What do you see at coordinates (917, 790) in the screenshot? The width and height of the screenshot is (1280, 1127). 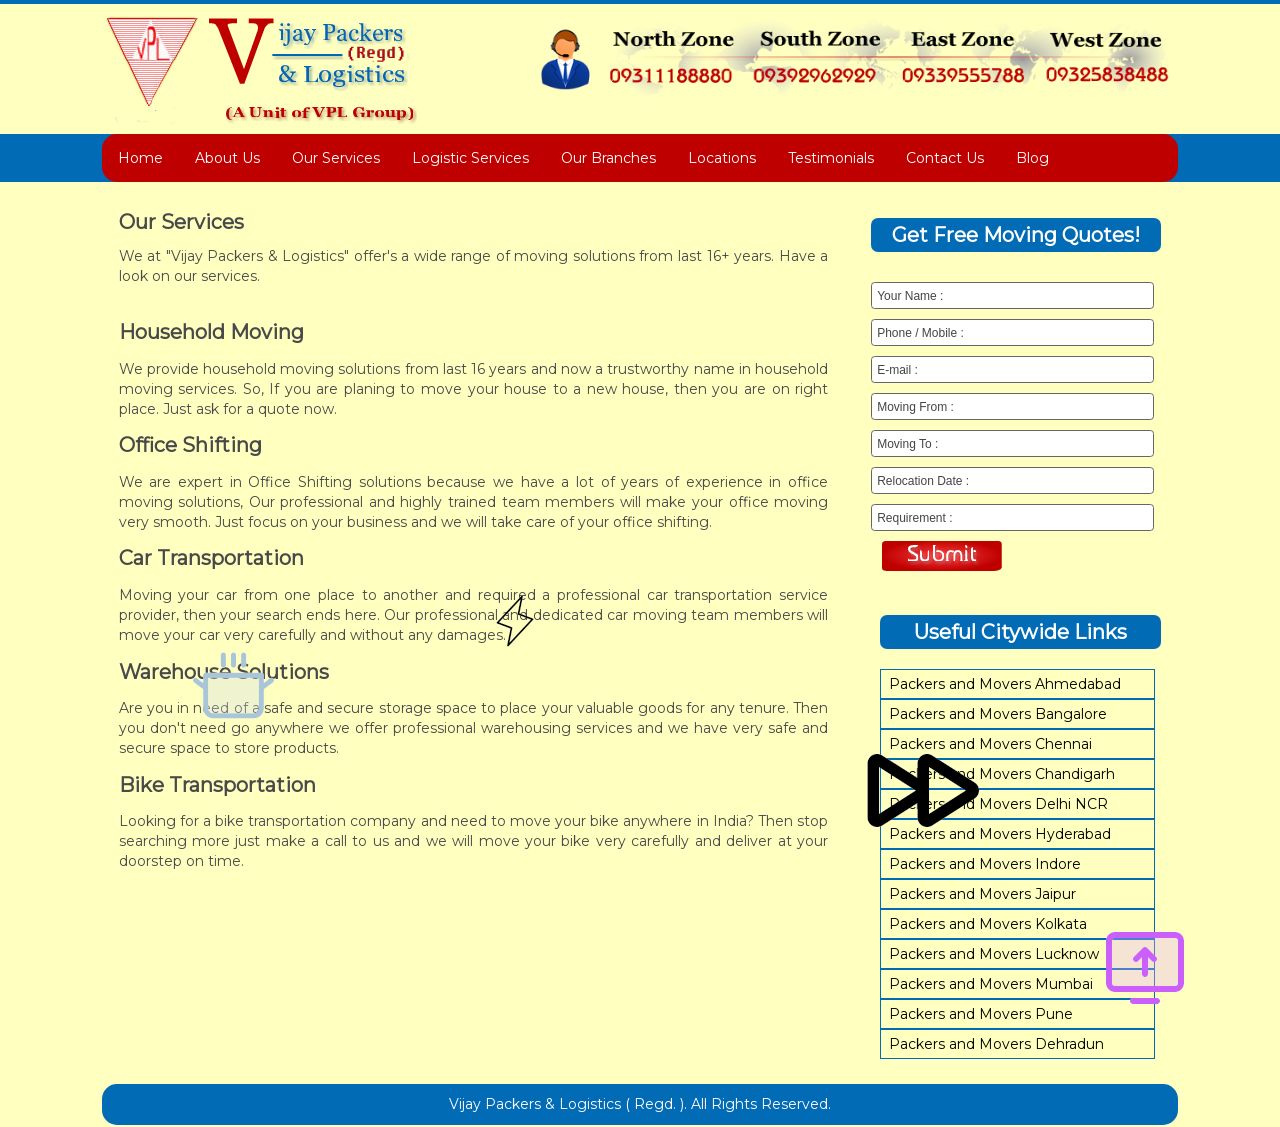 I see `skip forward in media playback` at bounding box center [917, 790].